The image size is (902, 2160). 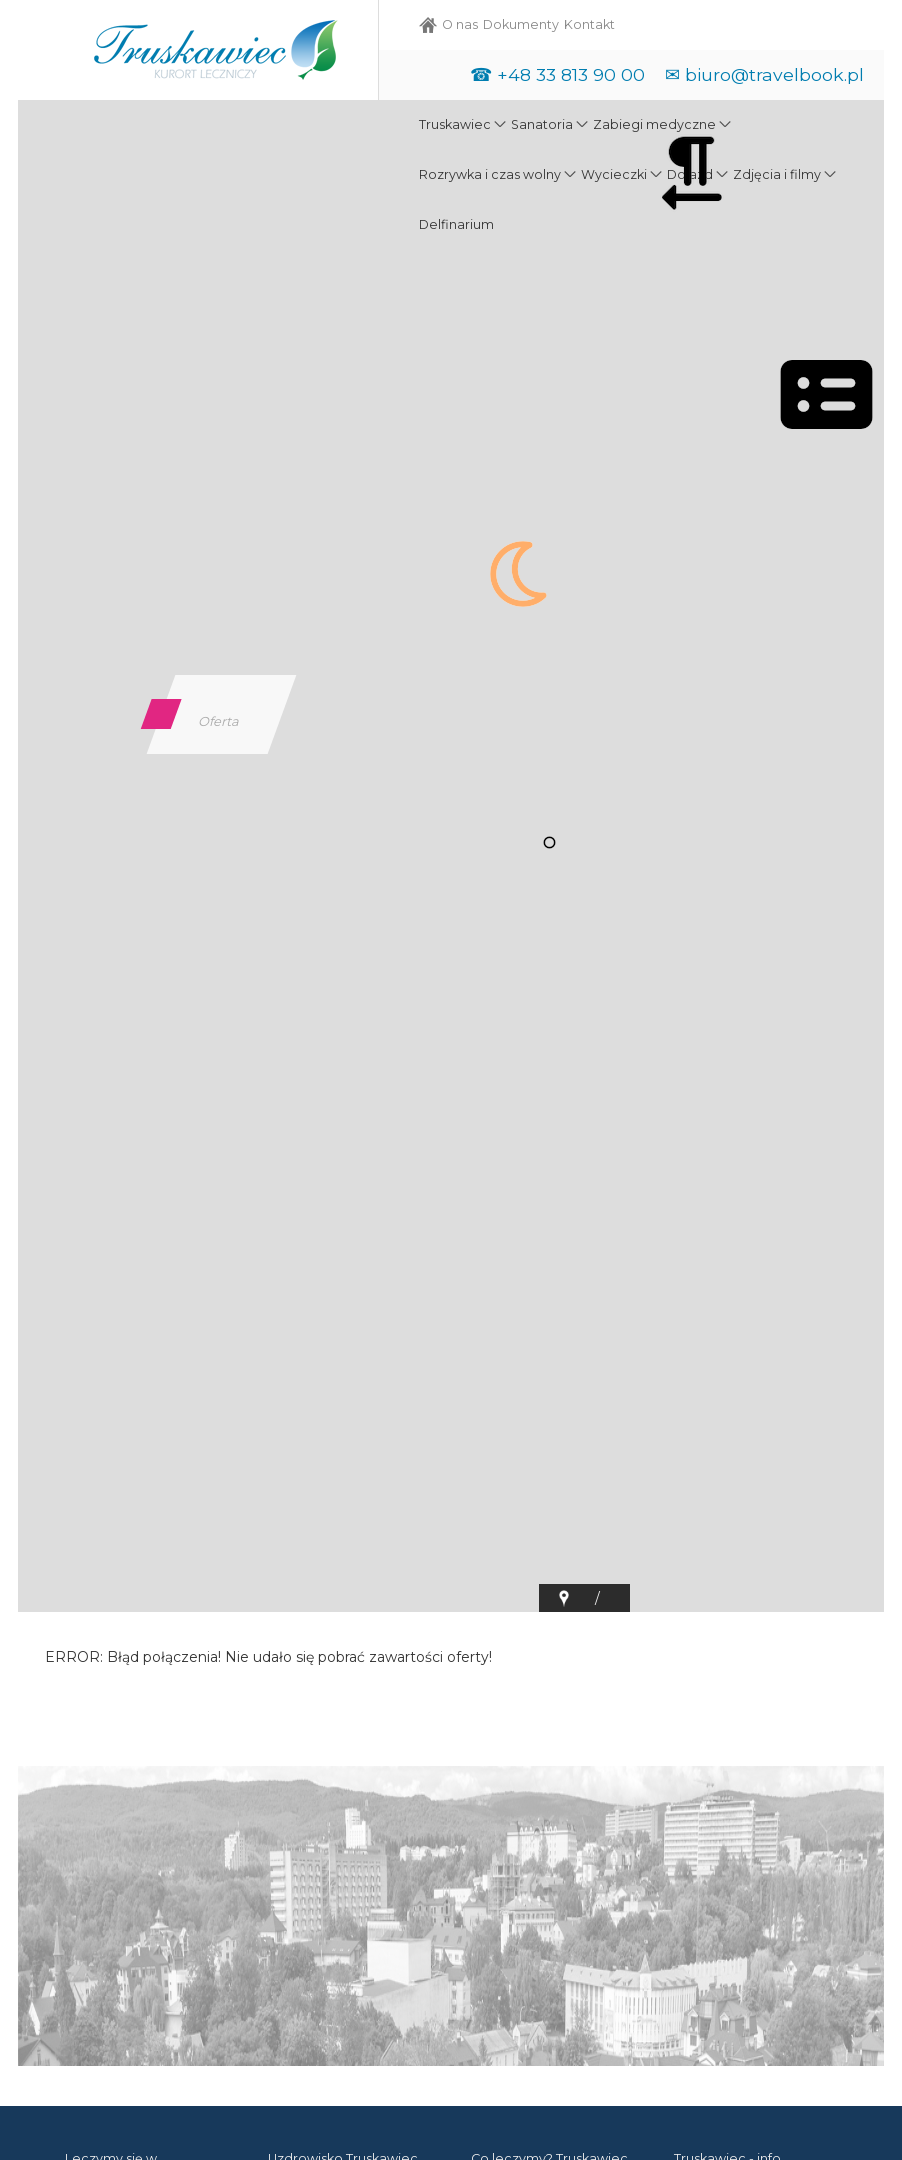 I want to click on toggle dark mode, so click(x=523, y=574).